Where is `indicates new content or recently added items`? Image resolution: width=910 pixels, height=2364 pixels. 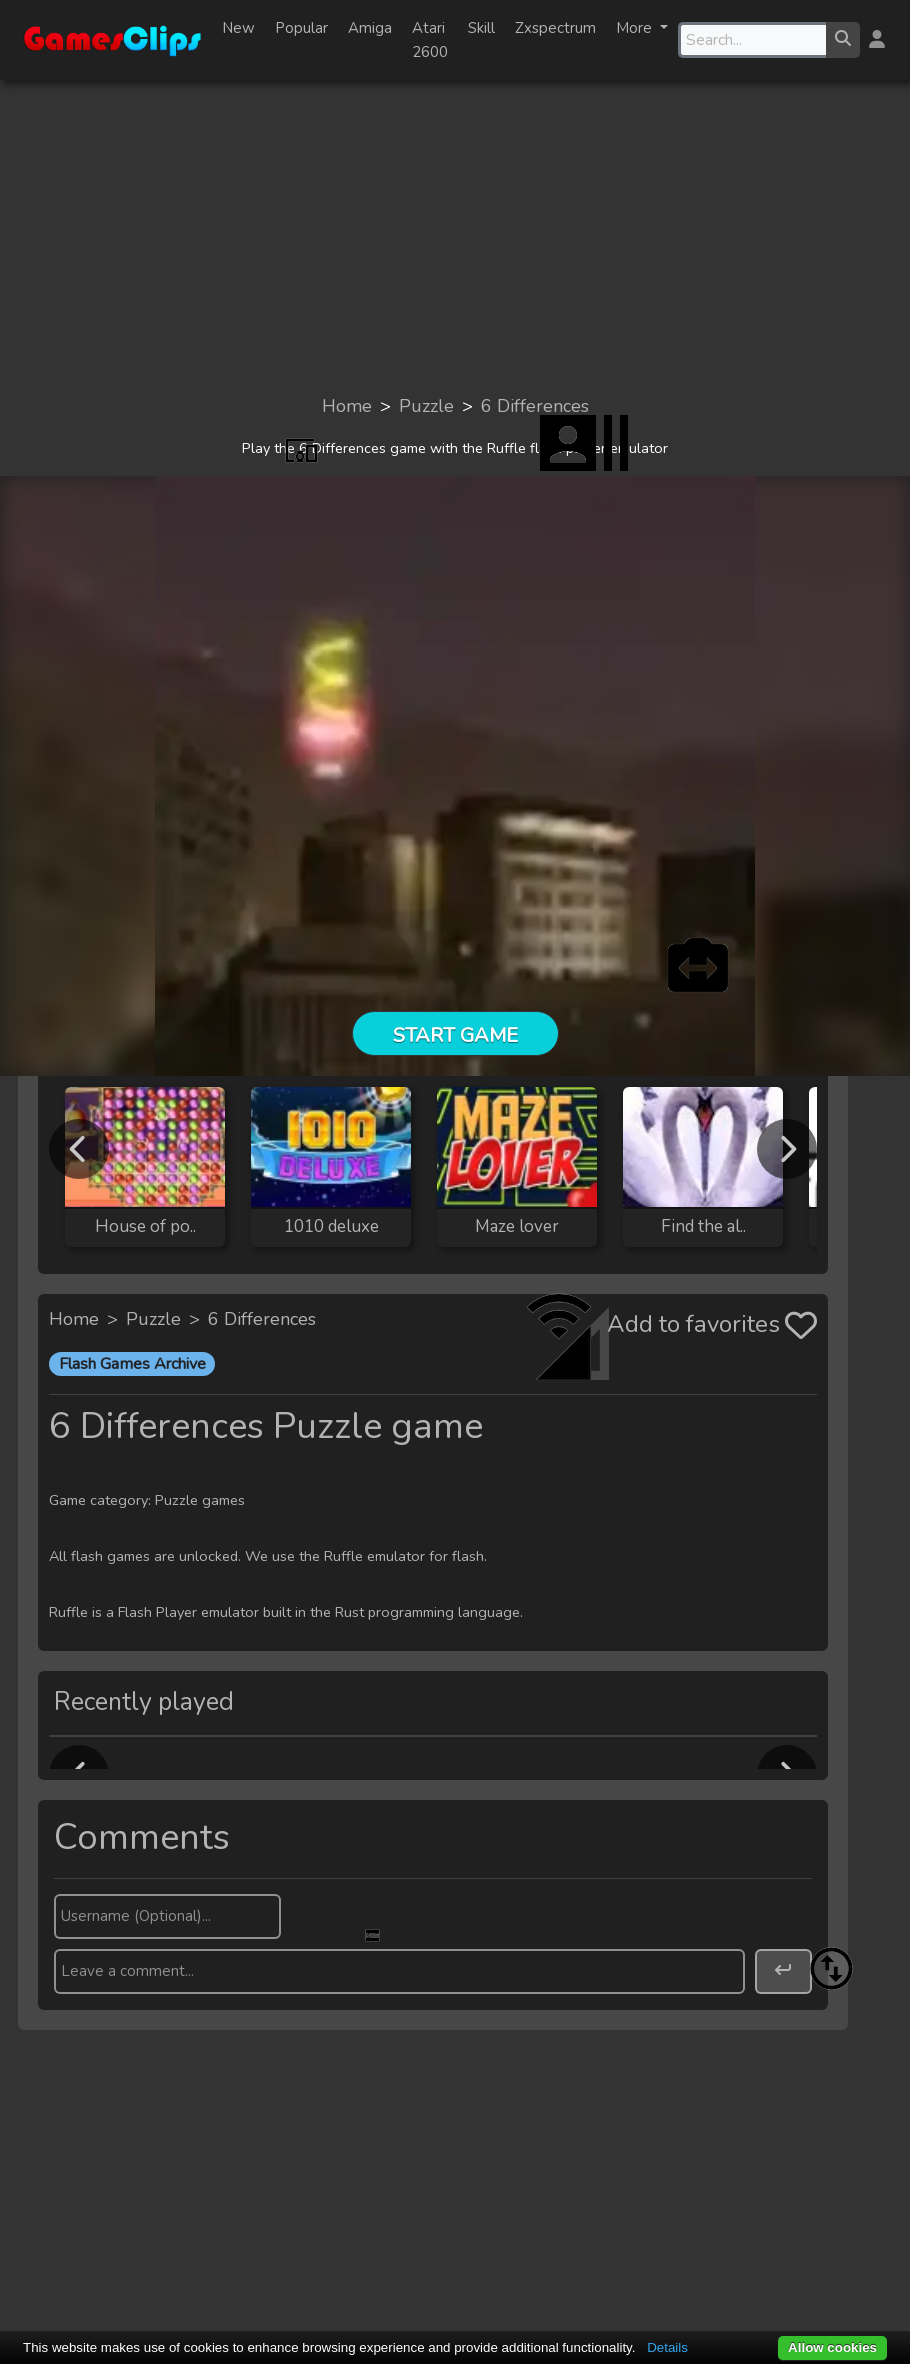
indicates new content or recently added items is located at coordinates (372, 1935).